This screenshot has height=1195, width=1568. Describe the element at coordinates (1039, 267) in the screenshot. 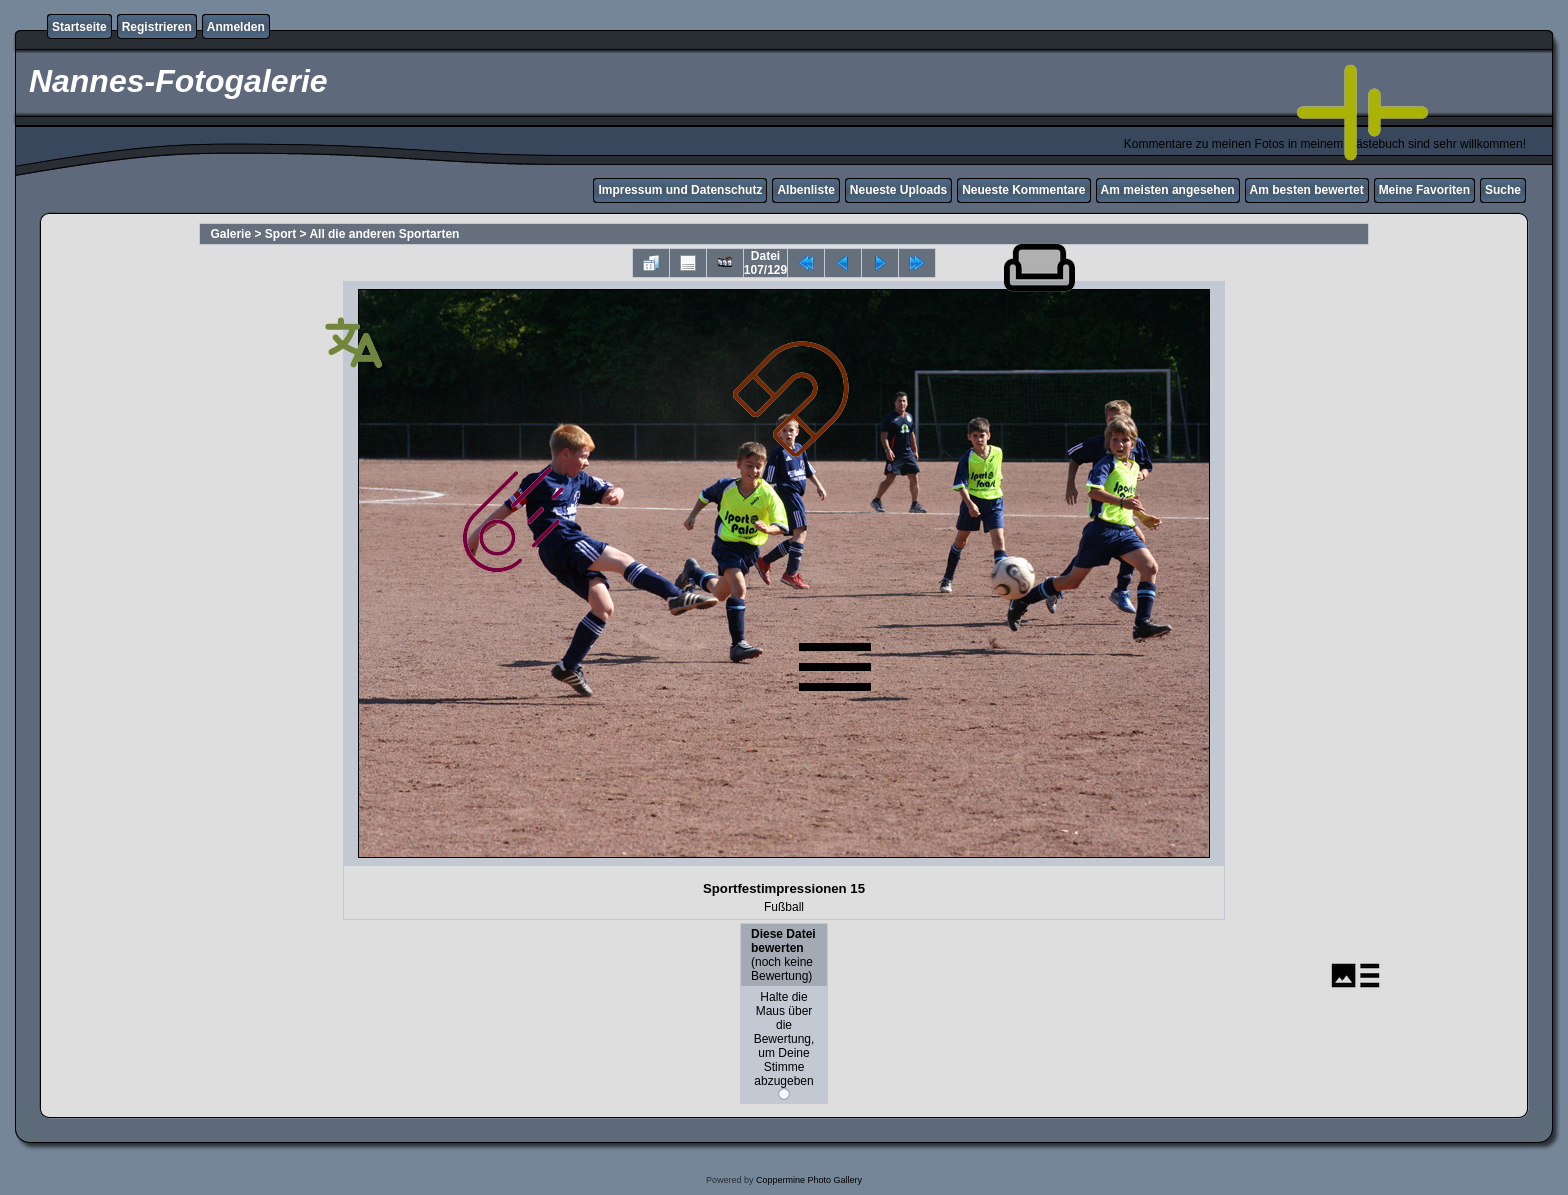

I see `view weekend or leisure activities` at that location.